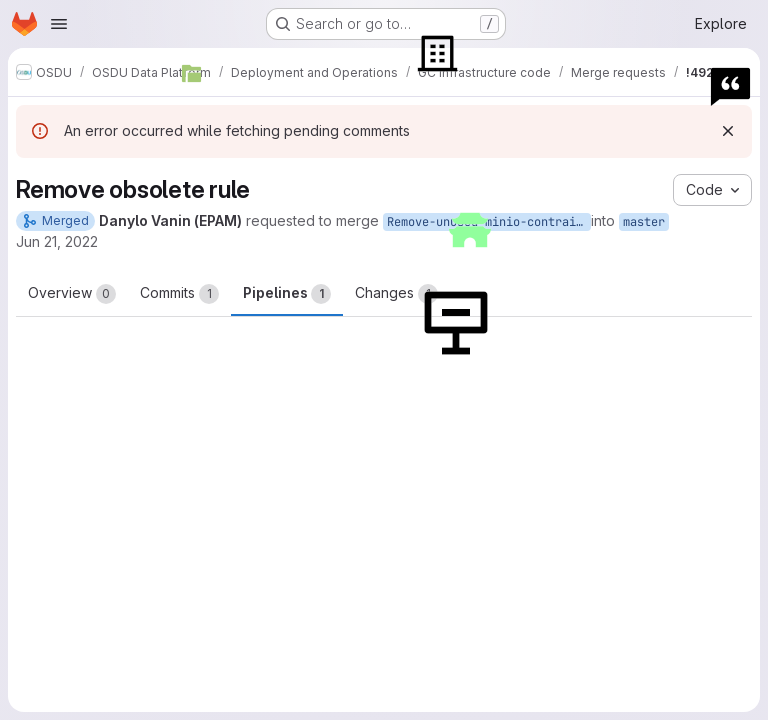 The width and height of the screenshot is (768, 720). I want to click on access historical landmarks or monuments, so click(470, 230).